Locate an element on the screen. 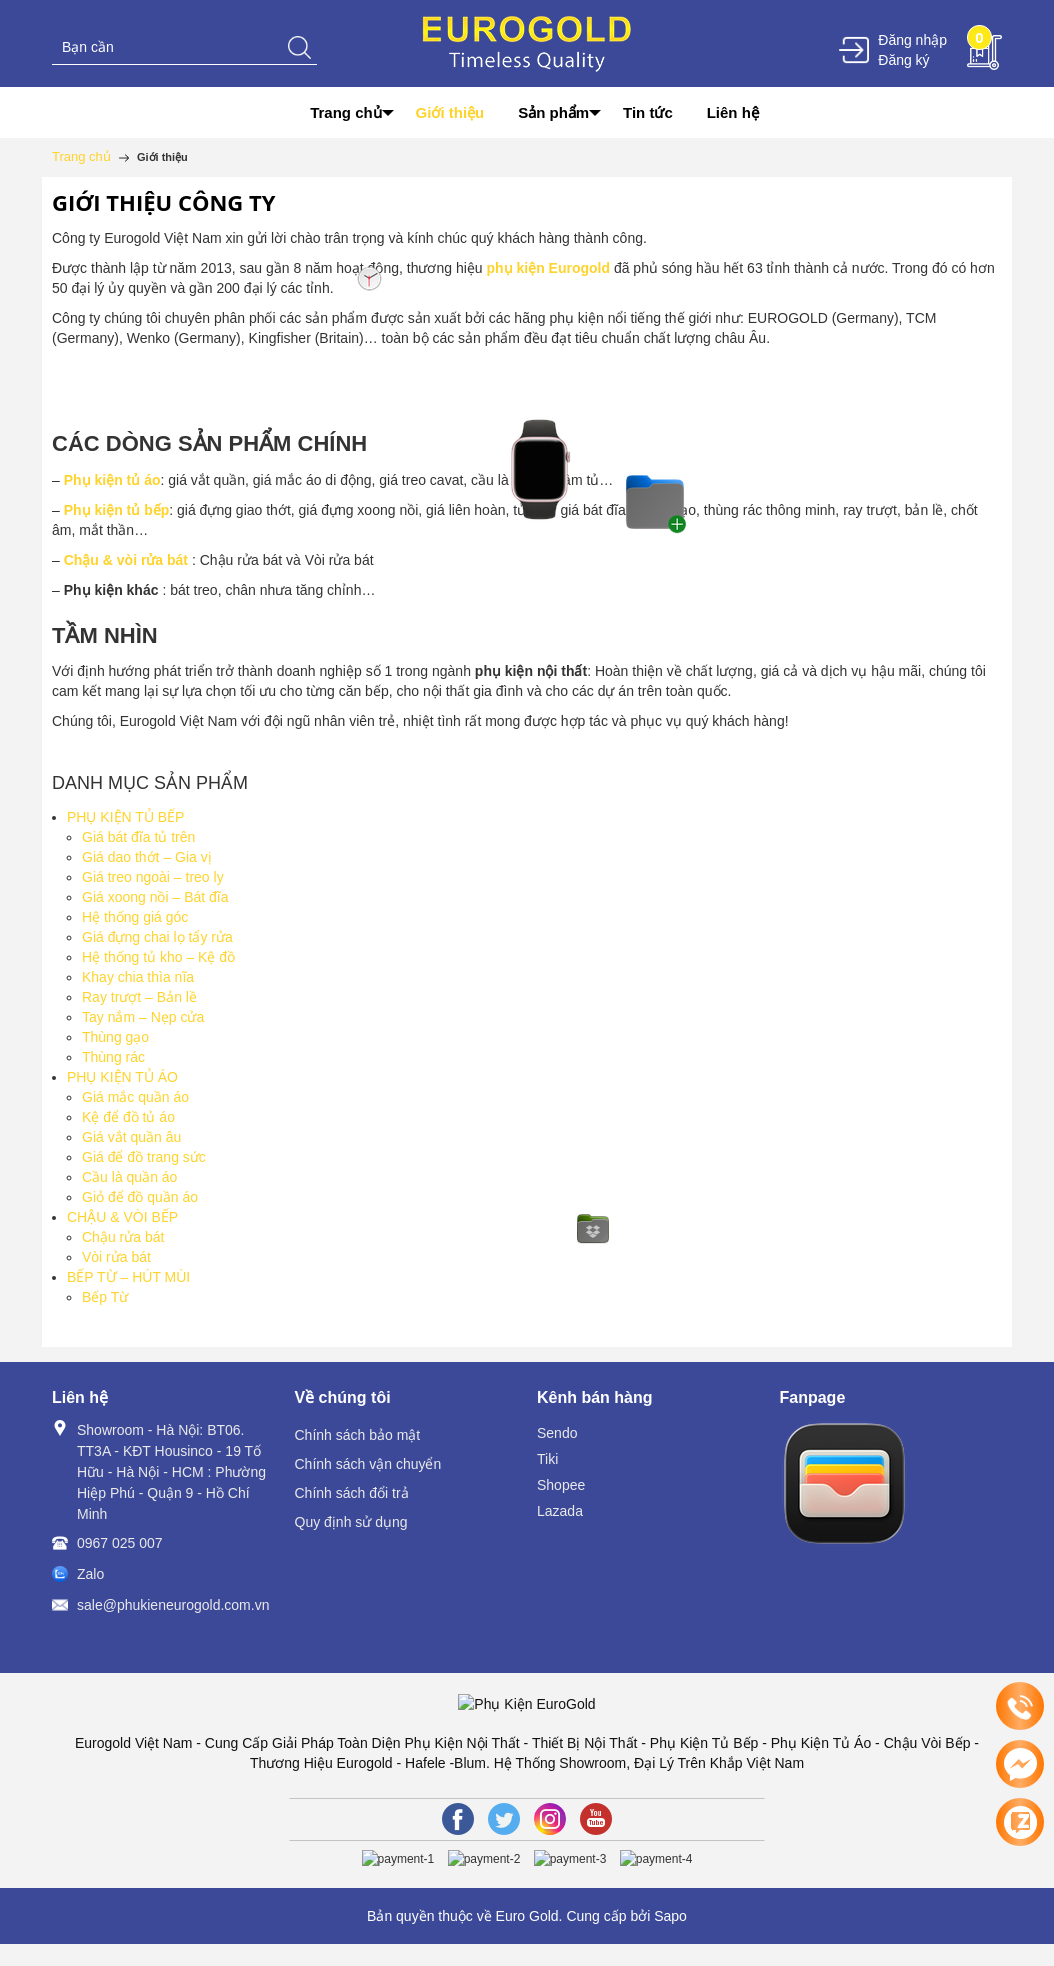  create a new folder is located at coordinates (655, 502).